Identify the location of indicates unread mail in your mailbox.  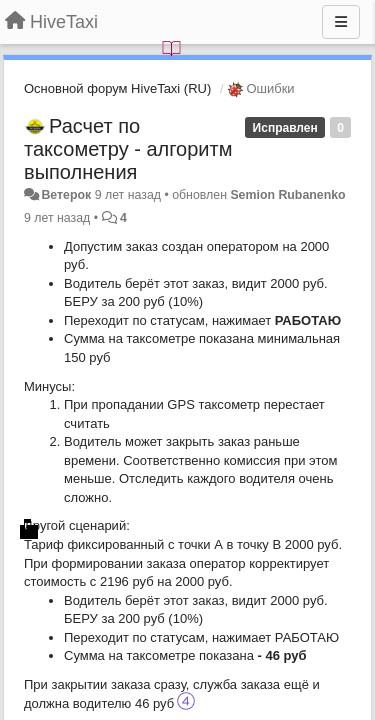
(29, 530).